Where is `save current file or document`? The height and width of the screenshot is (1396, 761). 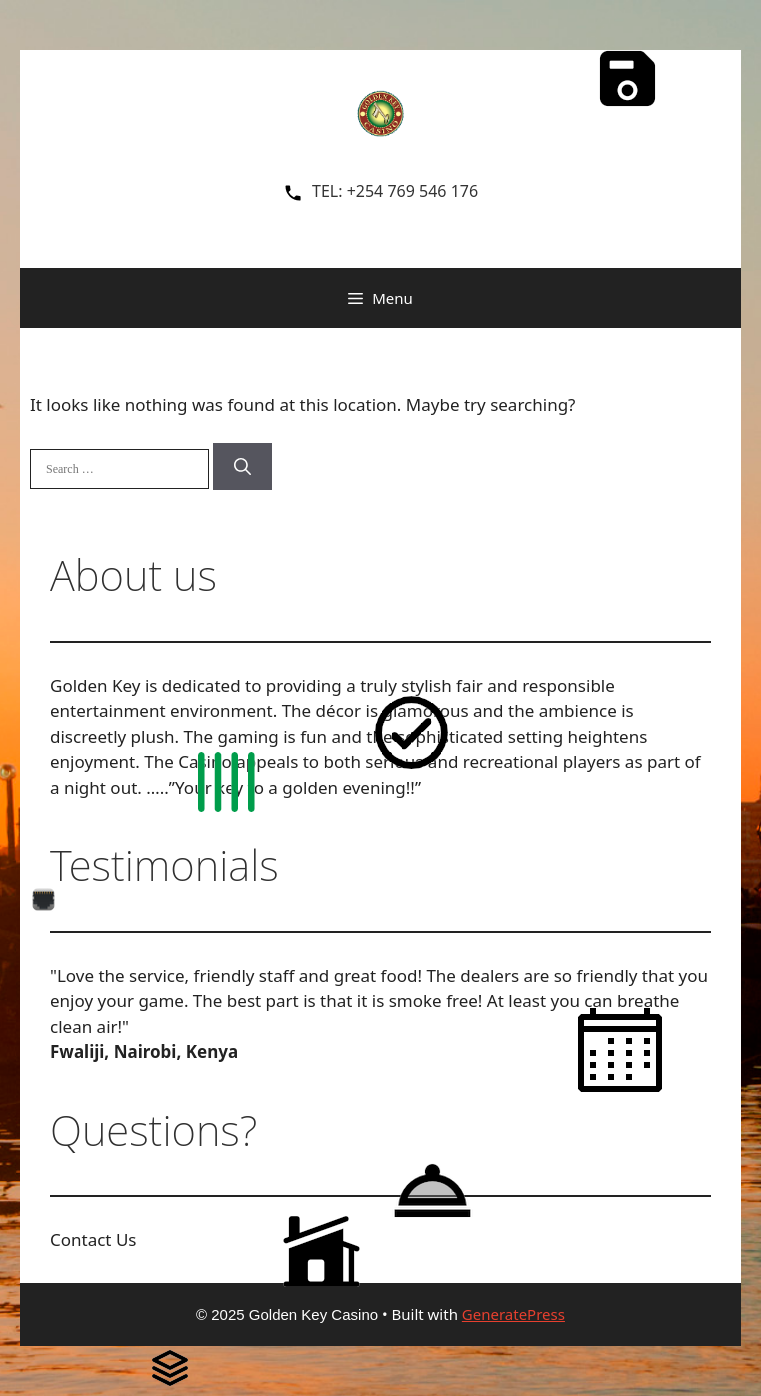 save current file or document is located at coordinates (627, 78).